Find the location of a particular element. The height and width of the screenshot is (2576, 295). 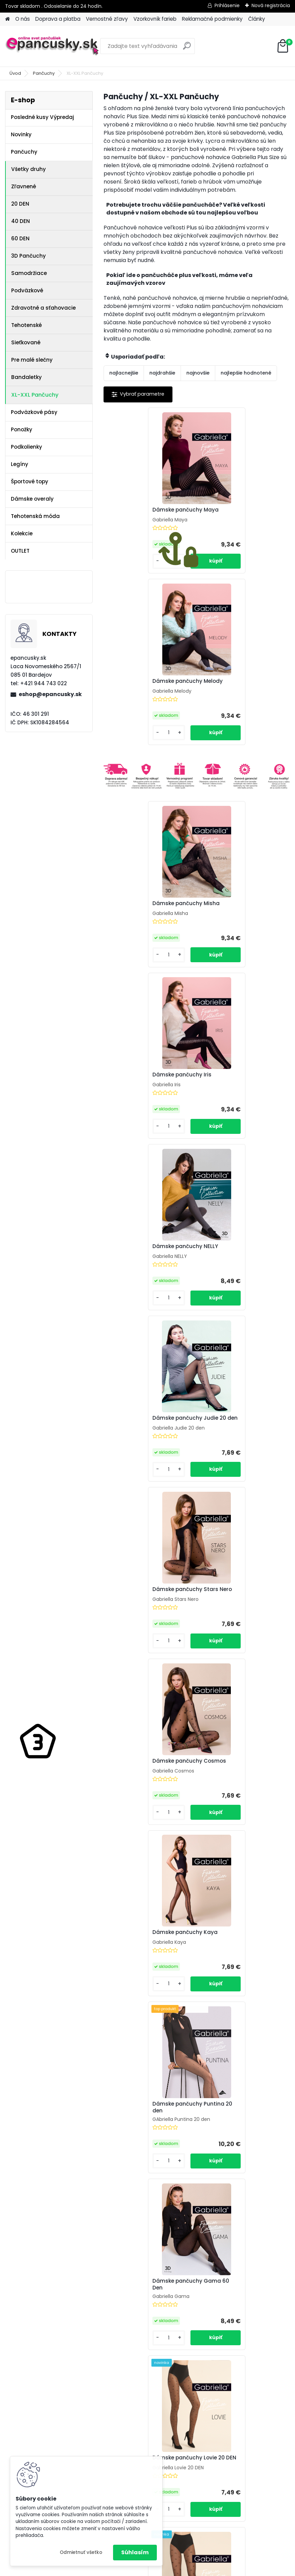

step 3 in a multi-step process is located at coordinates (38, 1742).